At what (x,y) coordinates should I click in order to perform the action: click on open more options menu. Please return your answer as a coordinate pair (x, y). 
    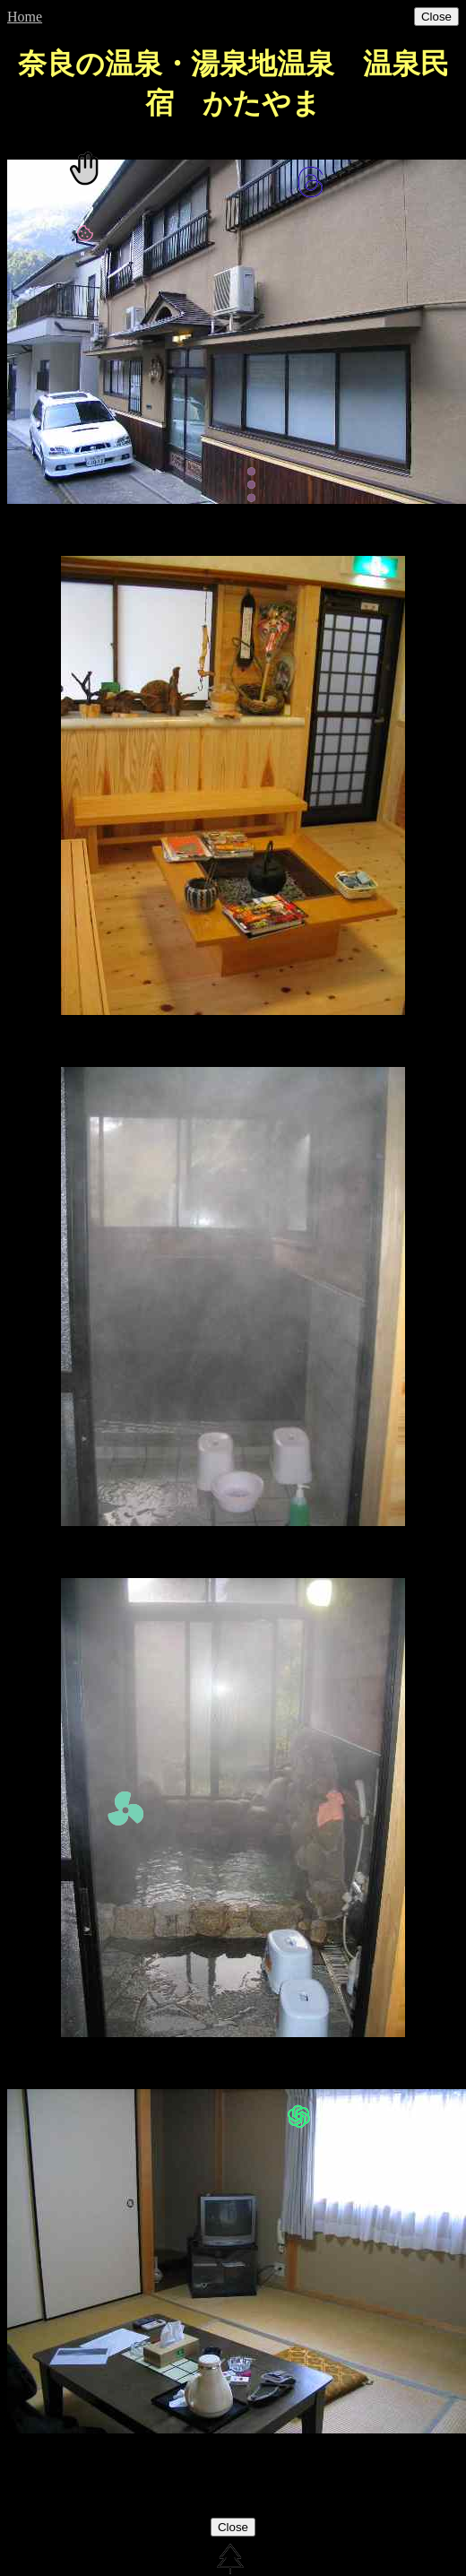
    Looking at the image, I should click on (251, 484).